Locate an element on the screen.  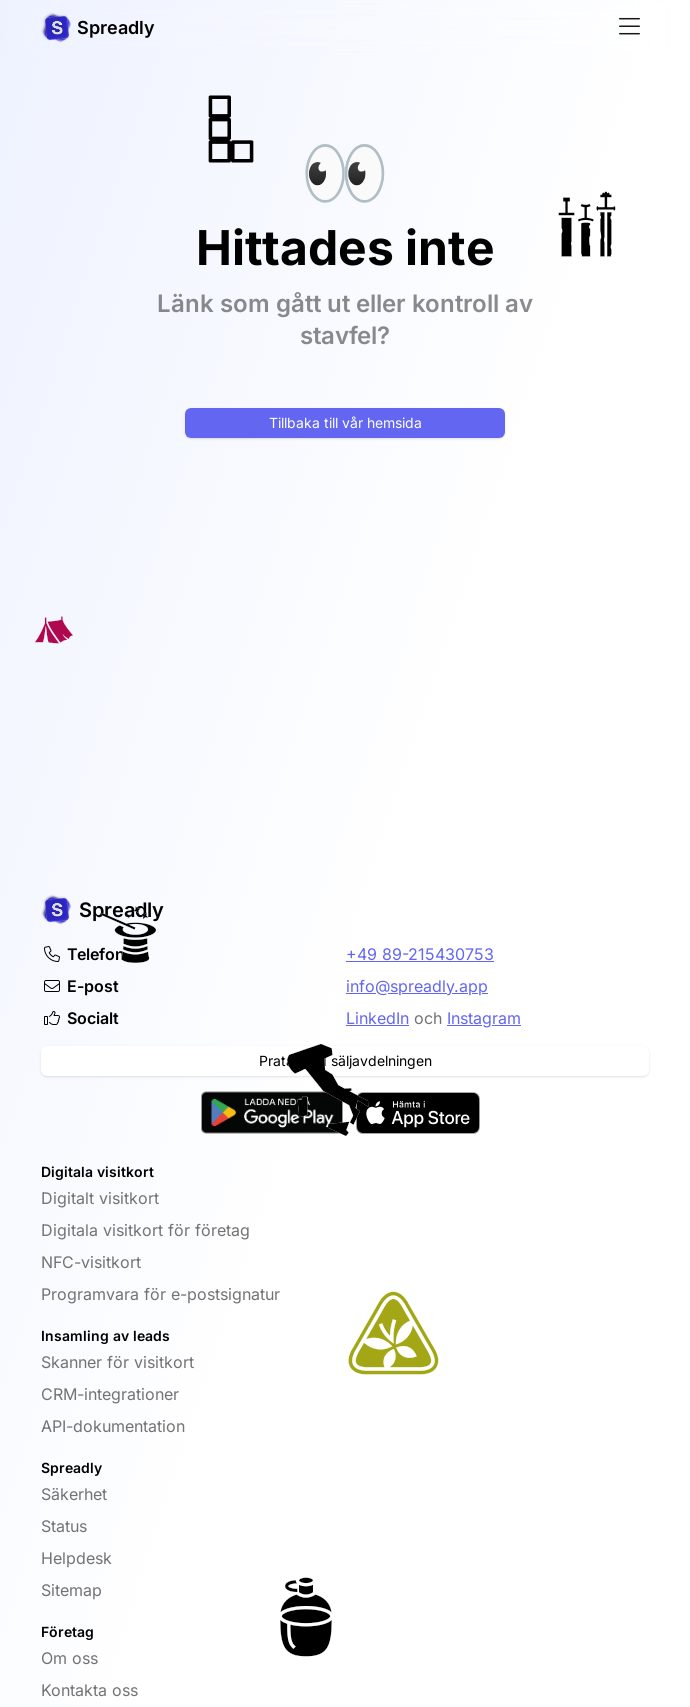
select italy as your country or region is located at coordinates (328, 1090).